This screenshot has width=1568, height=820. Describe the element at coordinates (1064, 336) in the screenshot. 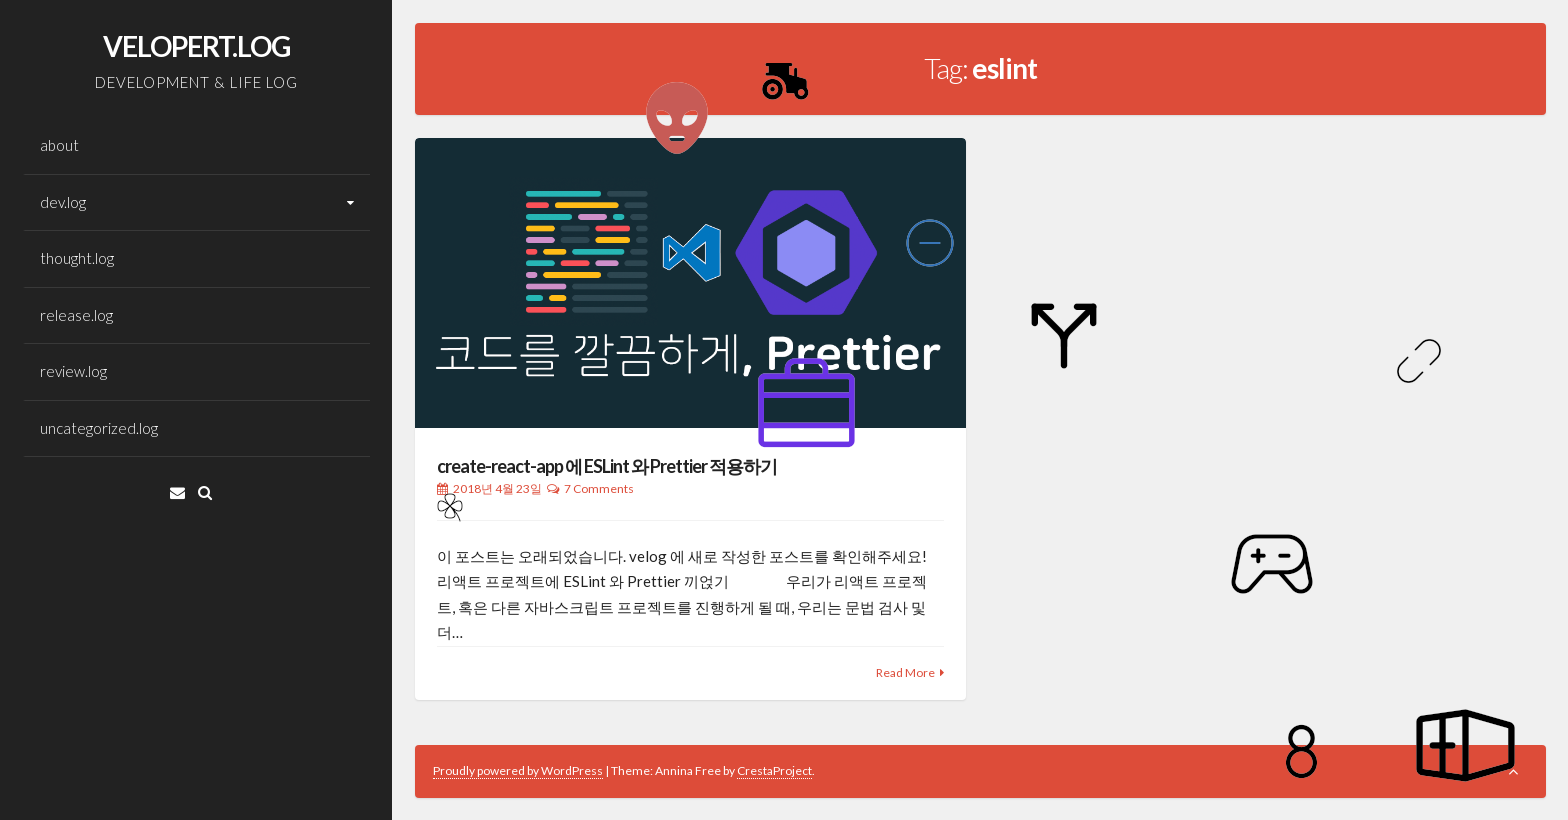

I see `split into two paths or options` at that location.